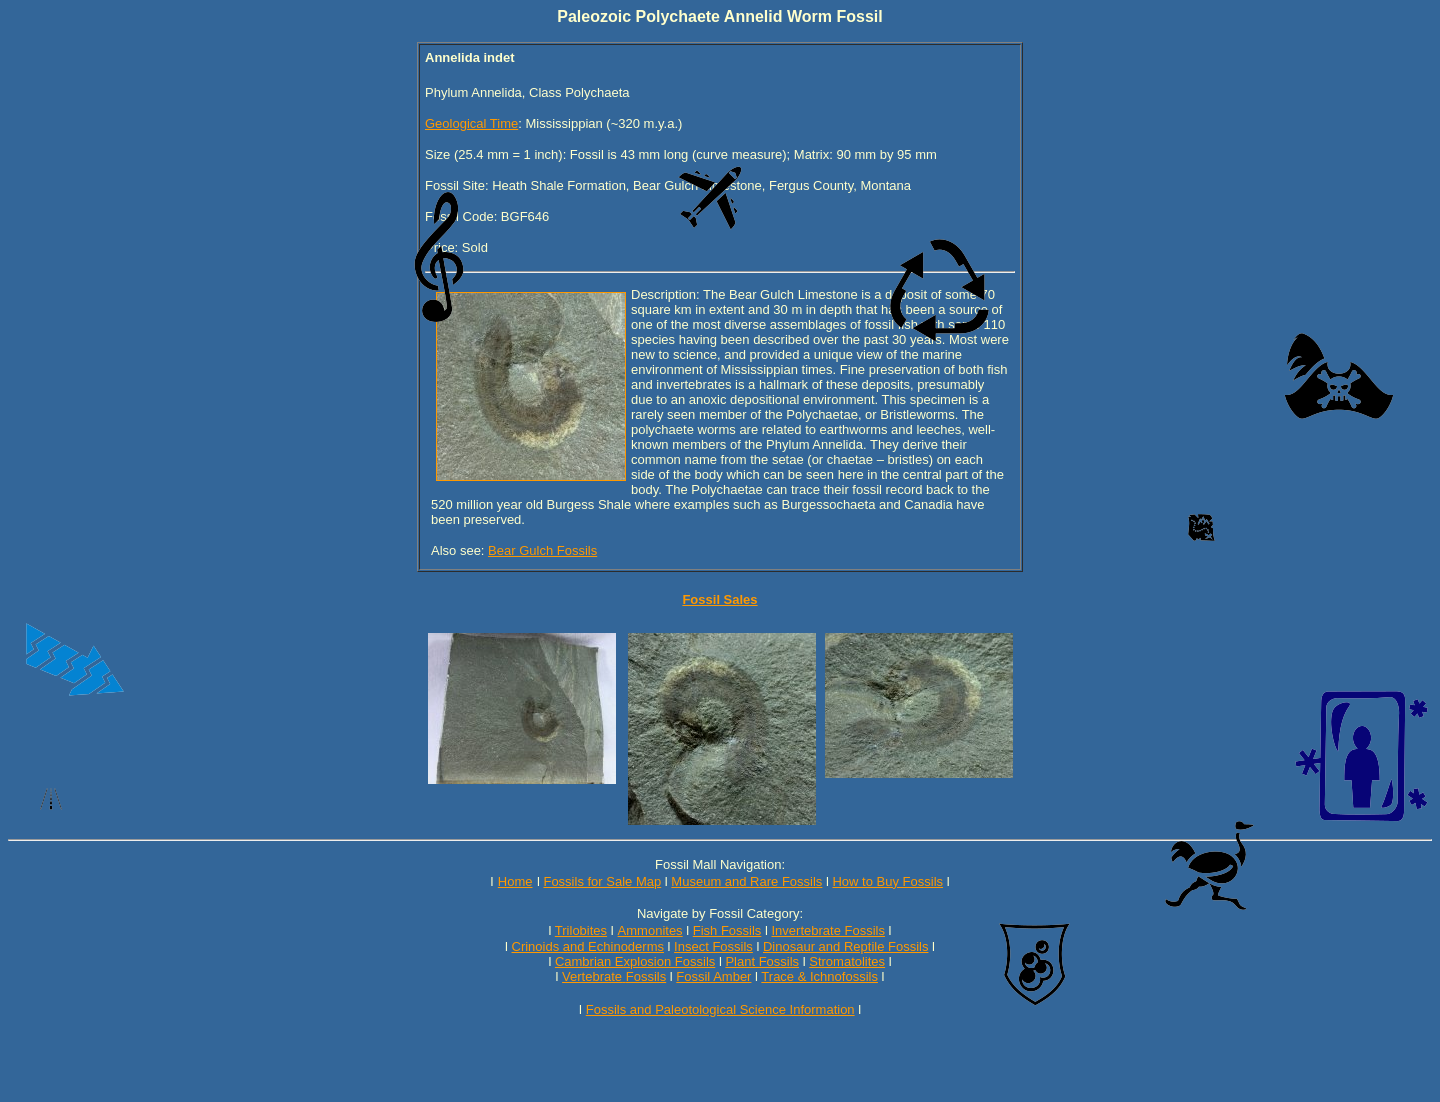 The image size is (1440, 1102). I want to click on ostrich character or animal in a game, so click(1209, 865).